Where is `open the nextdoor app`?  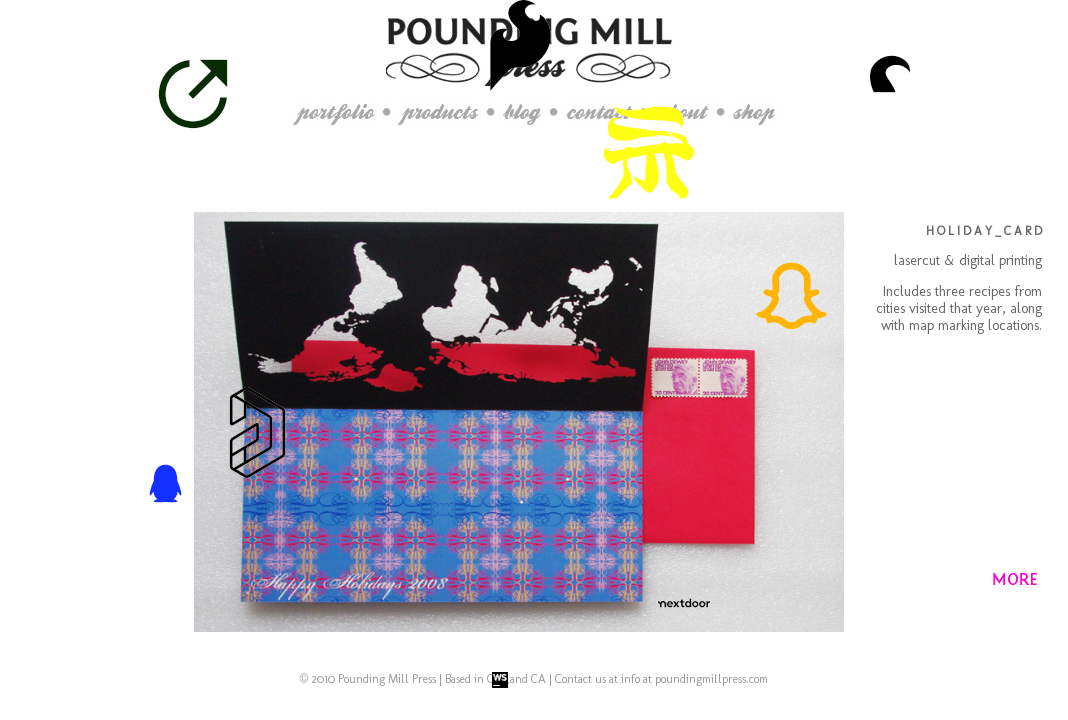
open the nextdoor app is located at coordinates (684, 603).